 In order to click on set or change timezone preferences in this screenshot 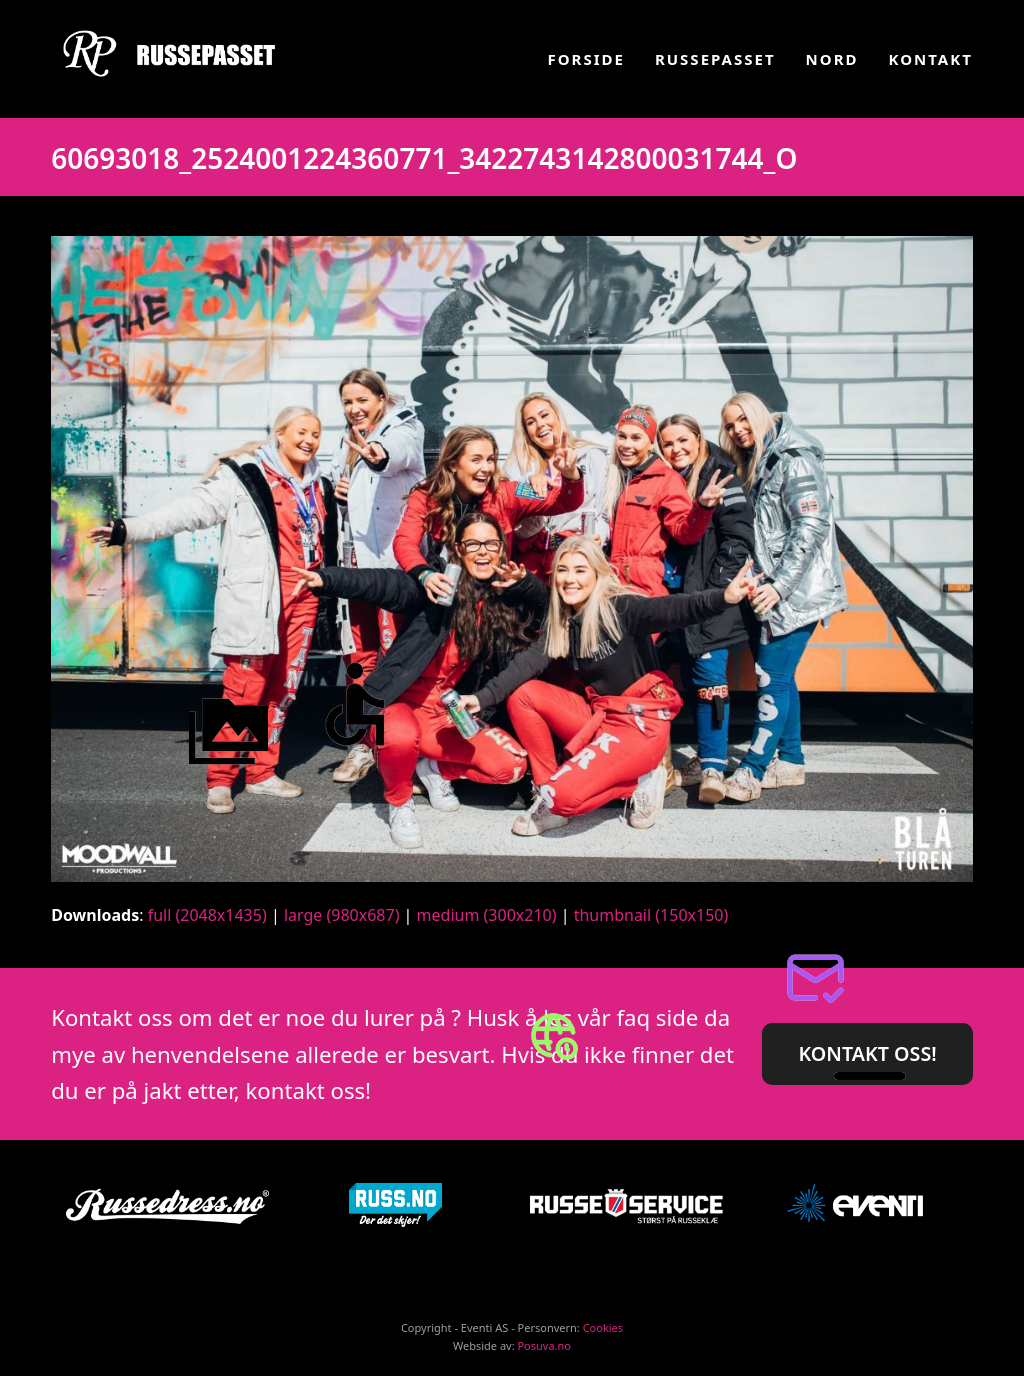, I will do `click(553, 1035)`.